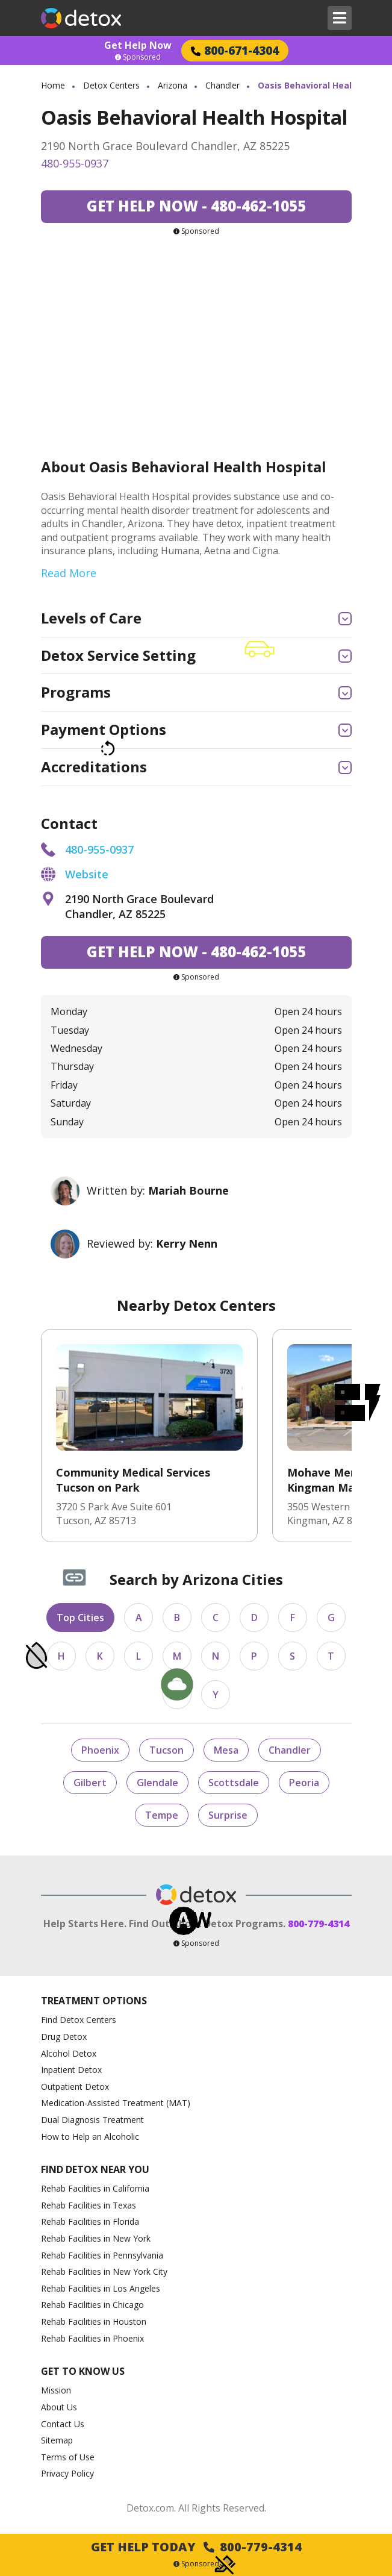 Image resolution: width=392 pixels, height=2576 pixels. Describe the element at coordinates (190, 1921) in the screenshot. I see `toggle automatic white balance` at that location.